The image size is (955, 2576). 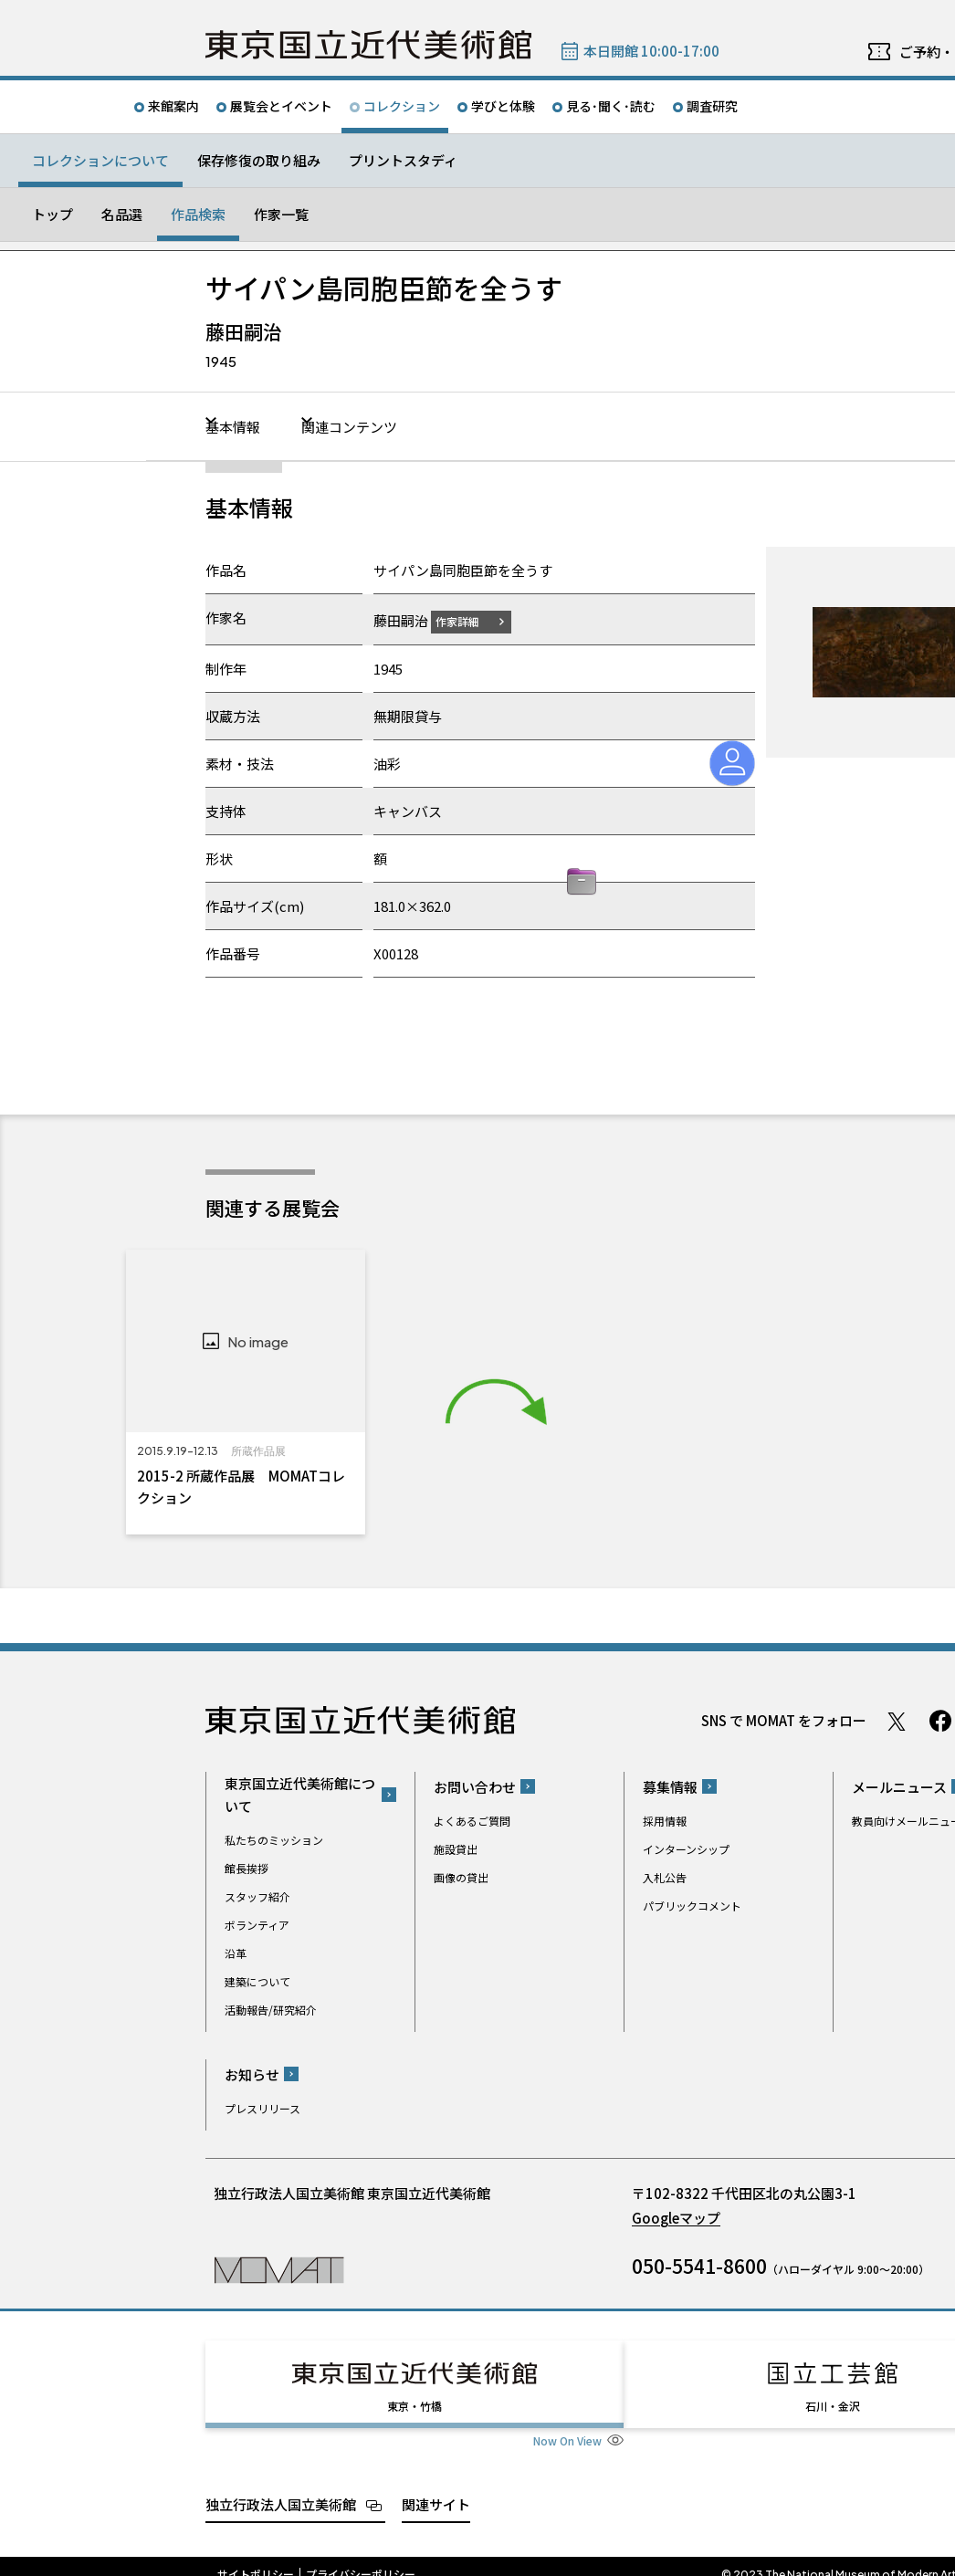 I want to click on open the file manager, so click(x=582, y=881).